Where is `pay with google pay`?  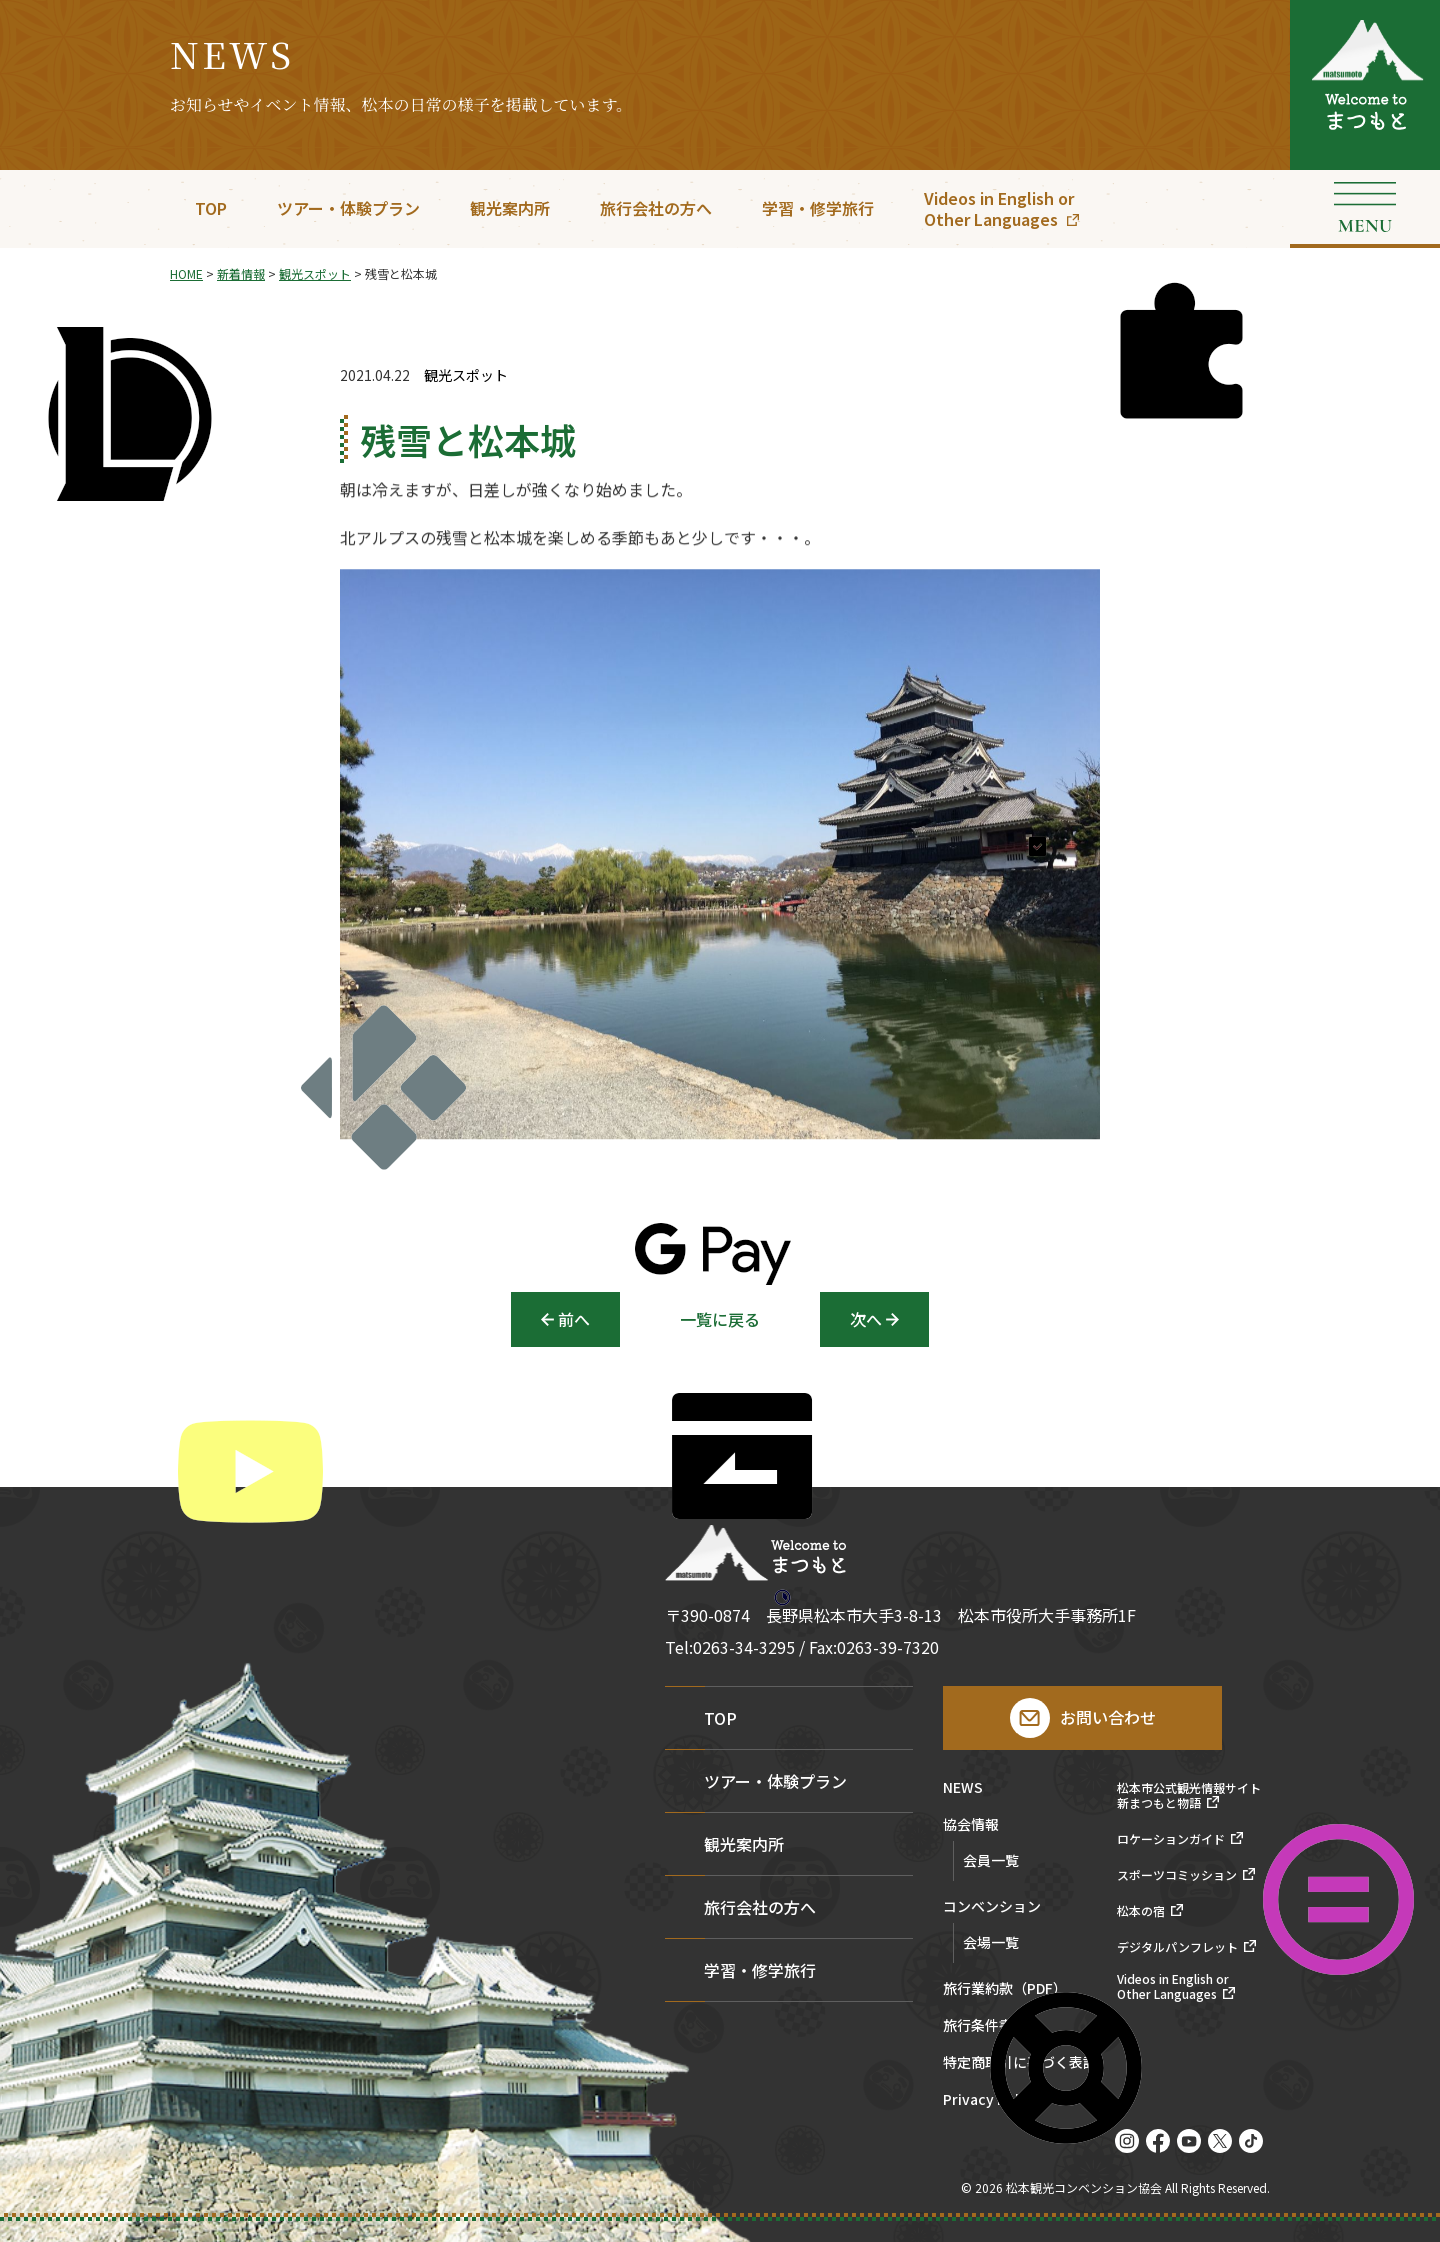
pay with google pay is located at coordinates (713, 1254).